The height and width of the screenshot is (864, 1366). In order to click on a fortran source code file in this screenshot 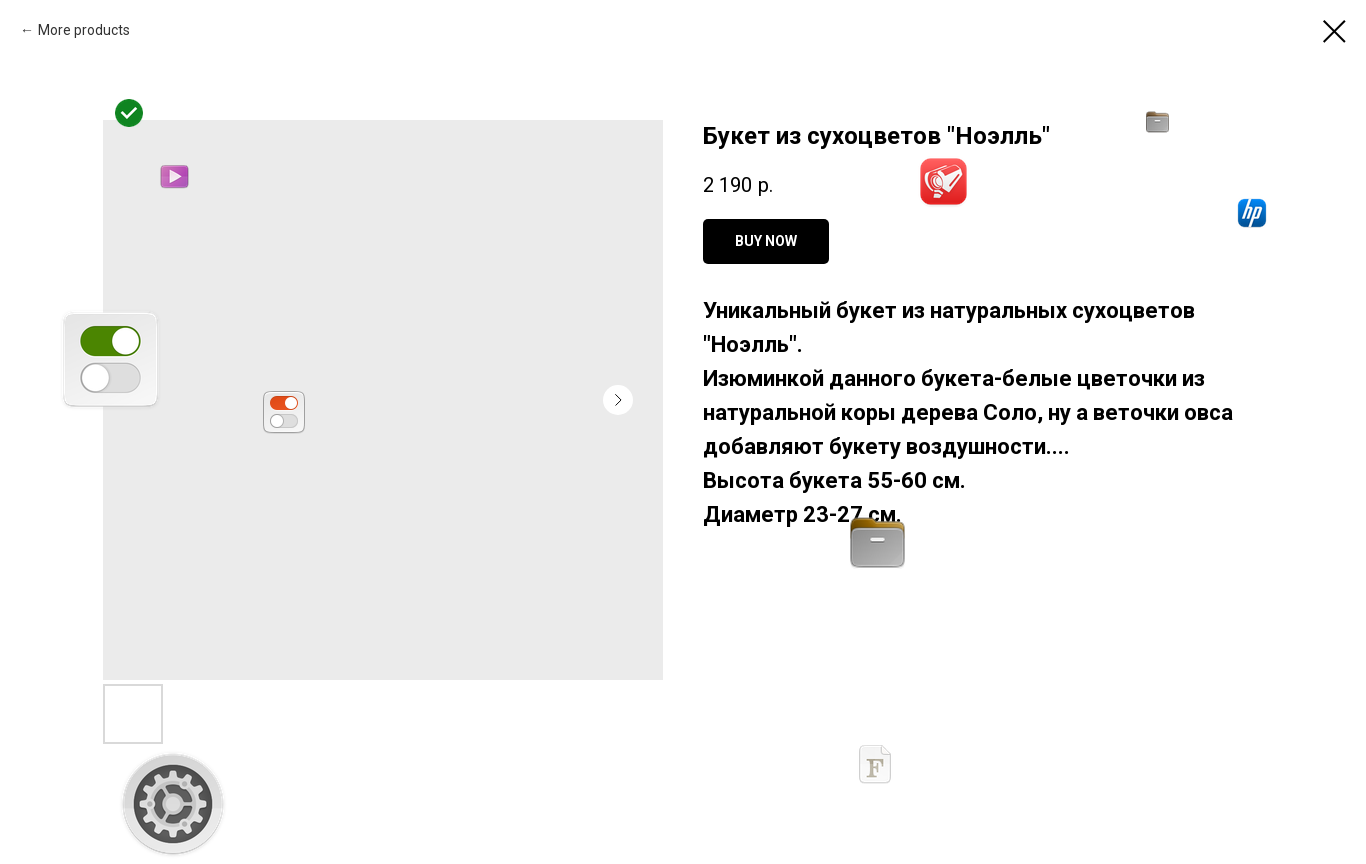, I will do `click(875, 764)`.